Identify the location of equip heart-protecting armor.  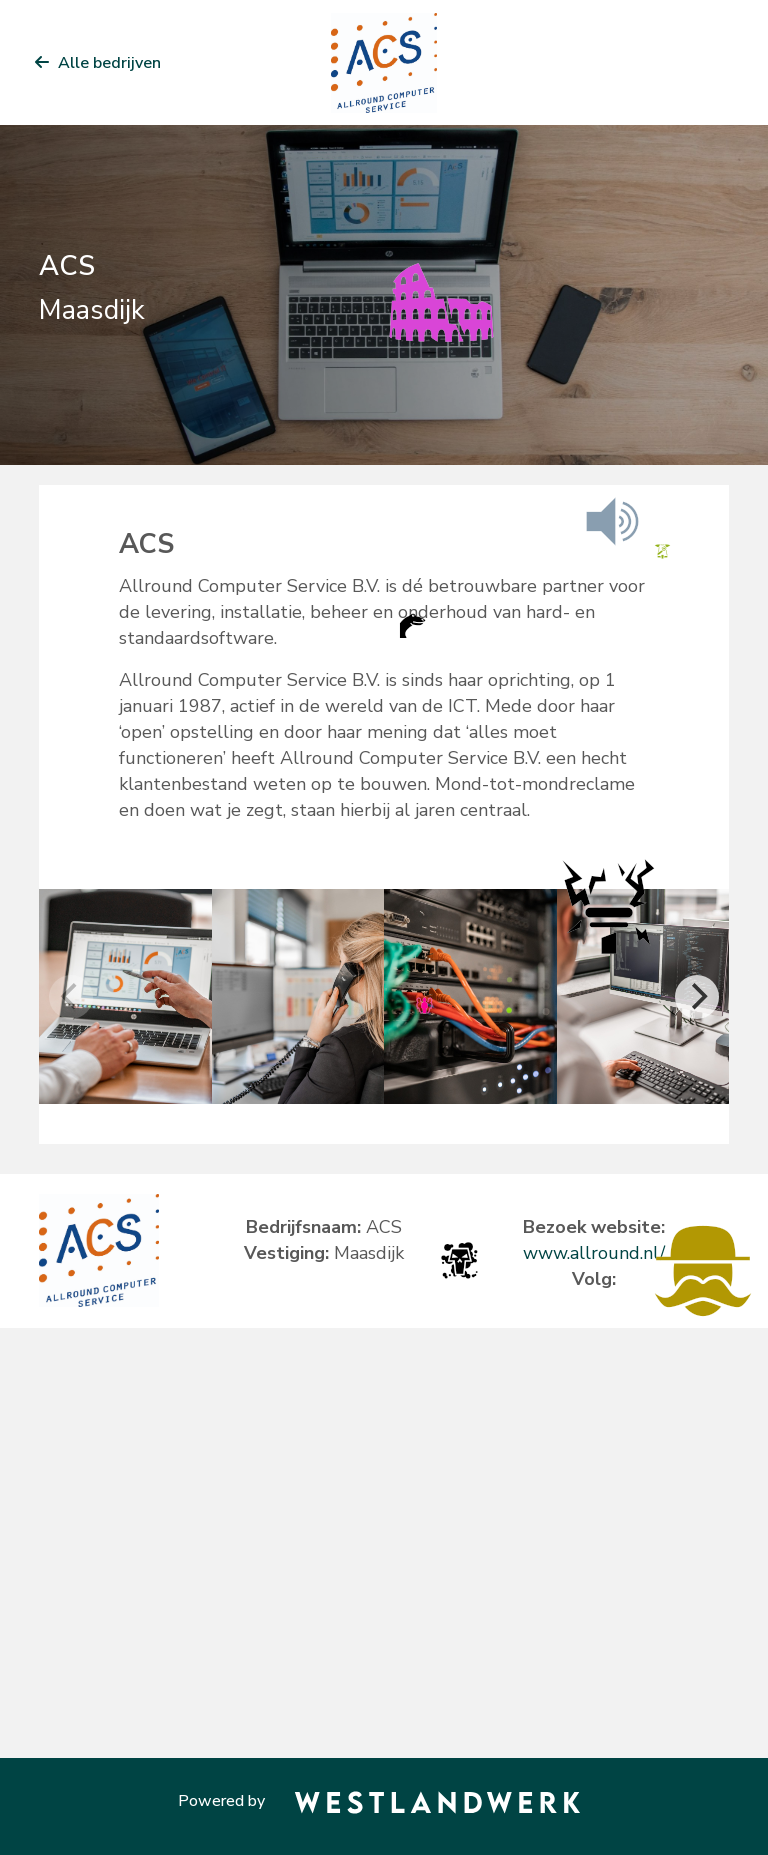
(662, 551).